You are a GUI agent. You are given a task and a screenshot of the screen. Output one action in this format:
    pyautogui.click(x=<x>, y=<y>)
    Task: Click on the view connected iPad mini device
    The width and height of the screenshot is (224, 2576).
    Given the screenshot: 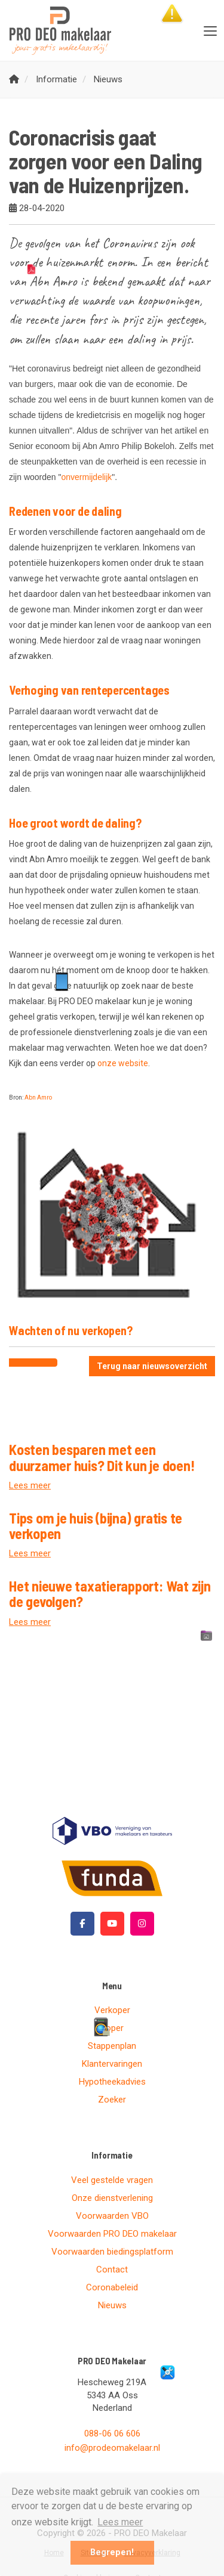 What is the action you would take?
    pyautogui.click(x=62, y=980)
    